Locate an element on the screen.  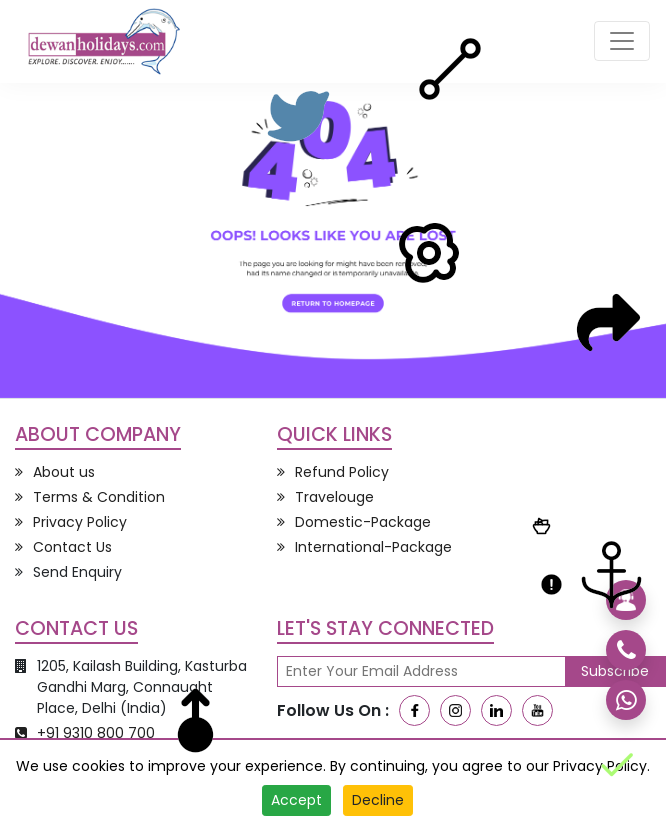
view salad or healthy food options is located at coordinates (541, 525).